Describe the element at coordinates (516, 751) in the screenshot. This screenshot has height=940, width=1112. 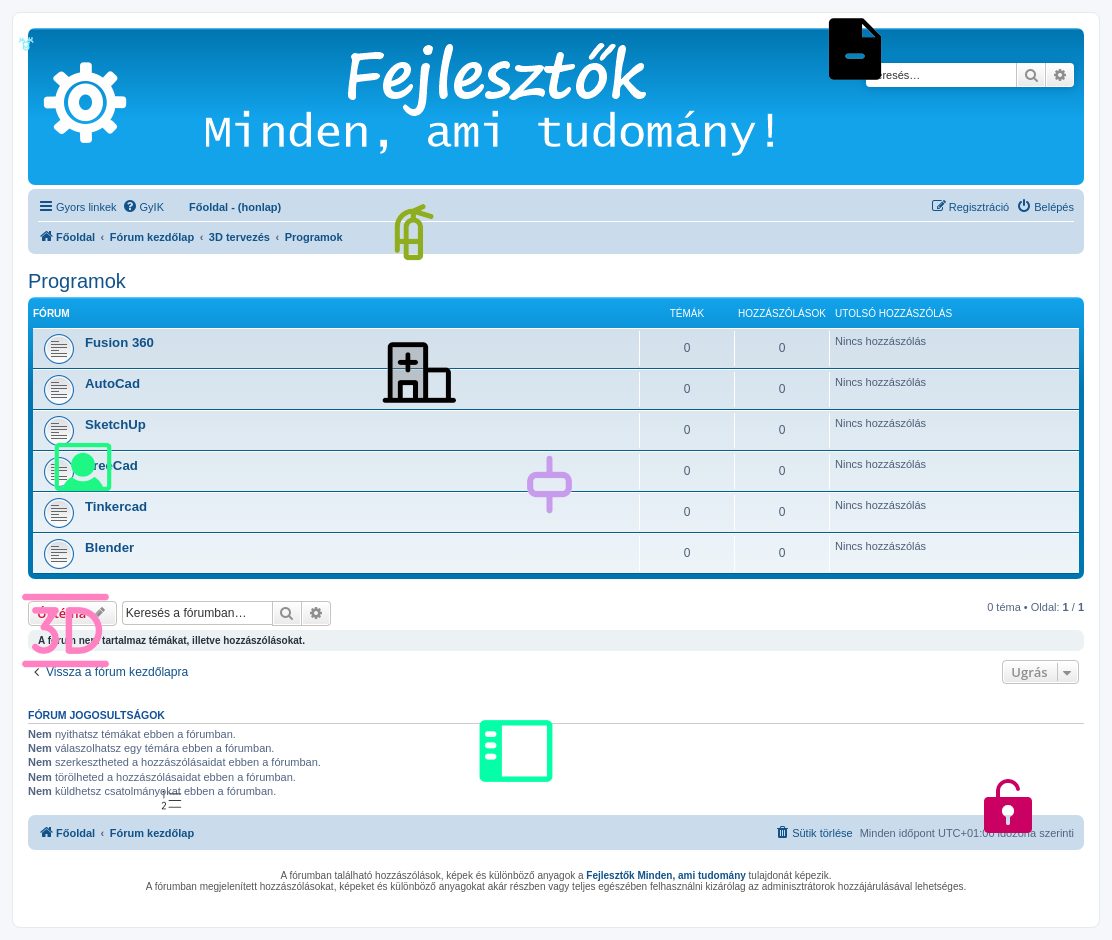
I see `toggle the sidebar panel` at that location.